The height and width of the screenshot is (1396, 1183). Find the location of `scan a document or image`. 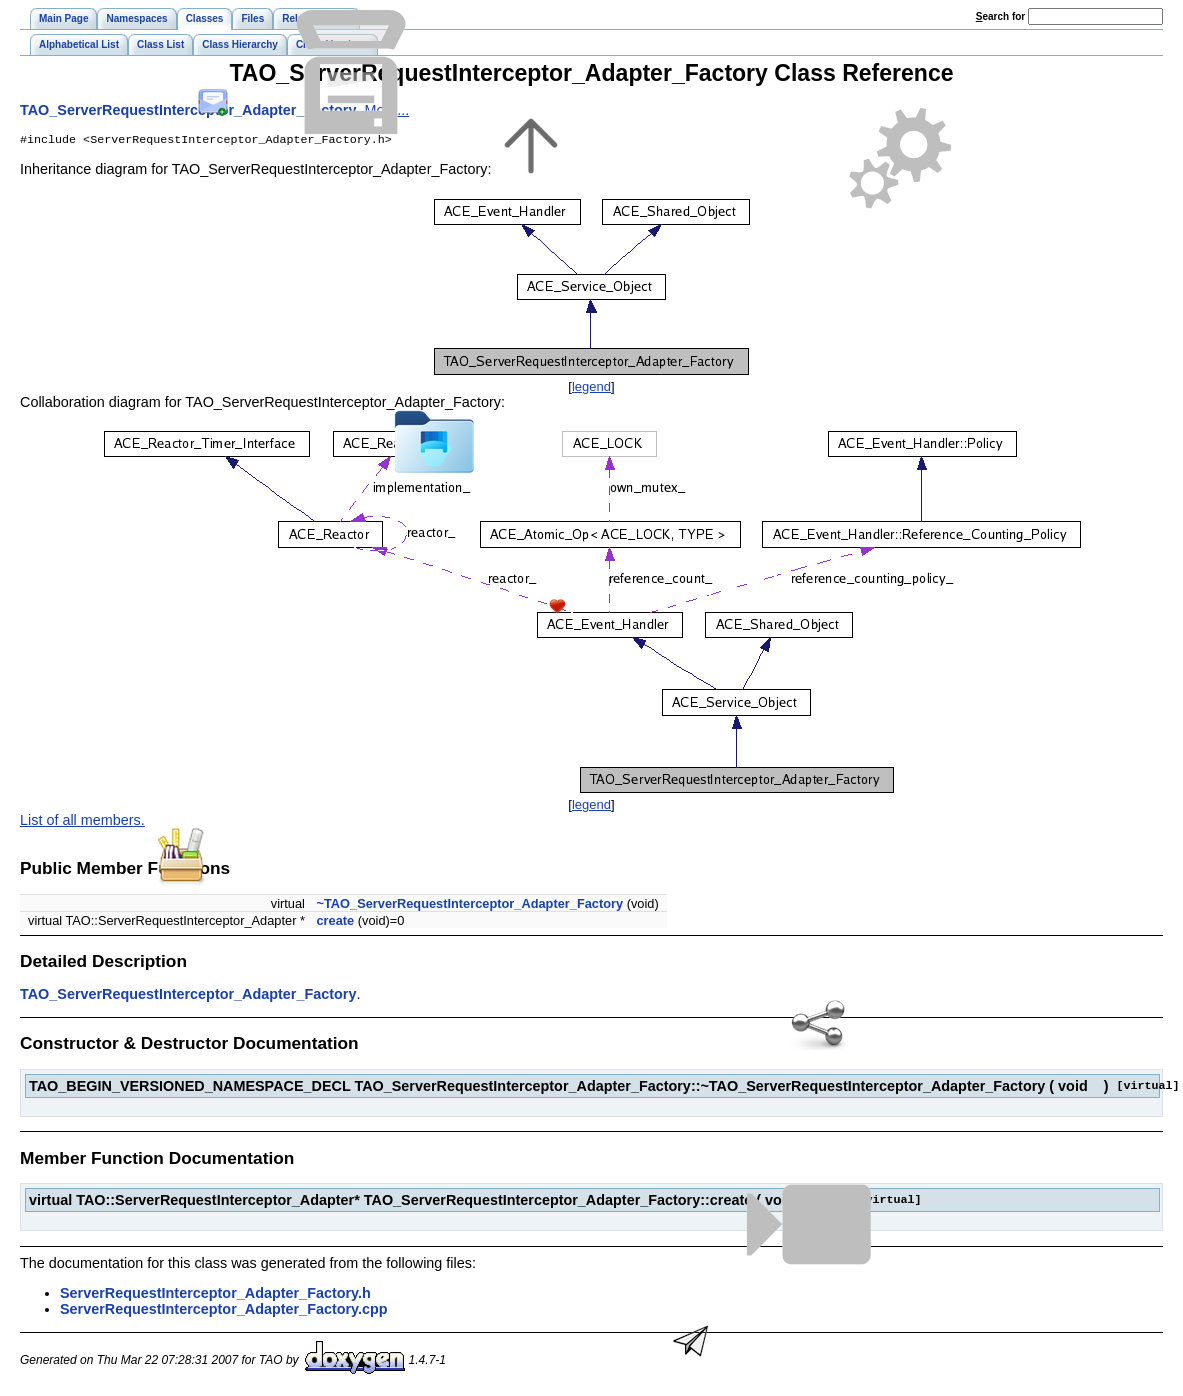

scan a document or image is located at coordinates (351, 72).